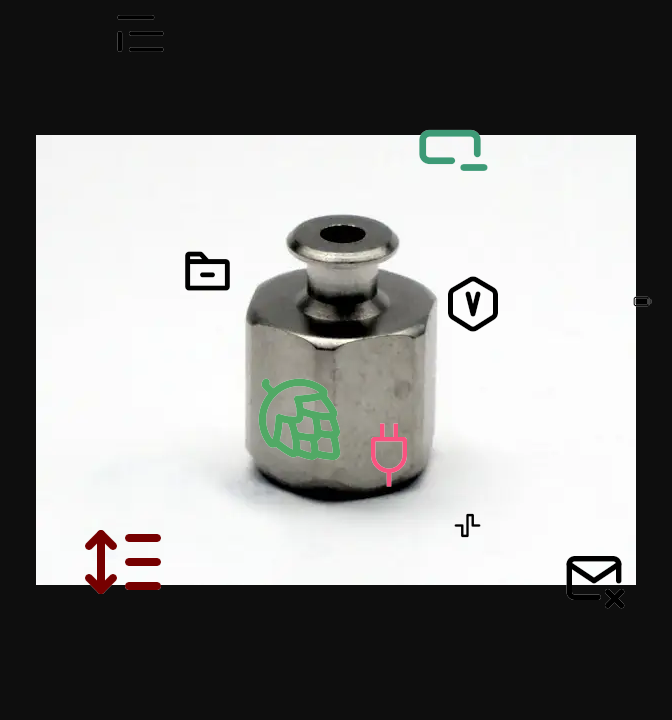  I want to click on version indicator or version number badge, so click(473, 304).